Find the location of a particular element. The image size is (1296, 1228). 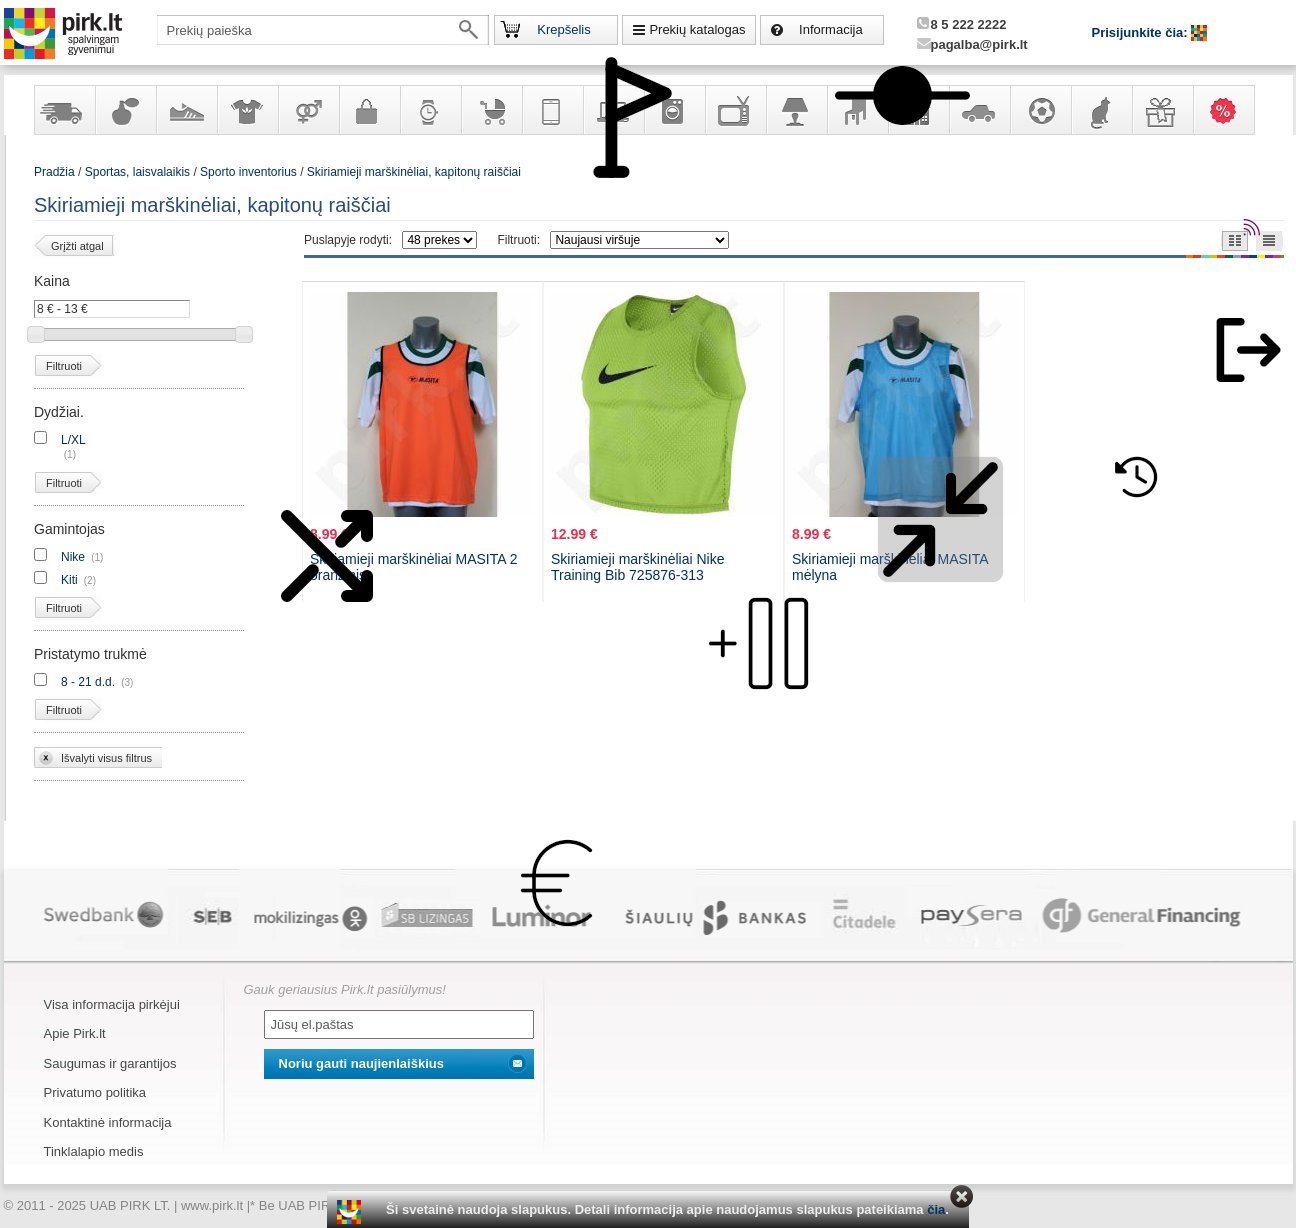

minimize or collapse a window is located at coordinates (940, 519).